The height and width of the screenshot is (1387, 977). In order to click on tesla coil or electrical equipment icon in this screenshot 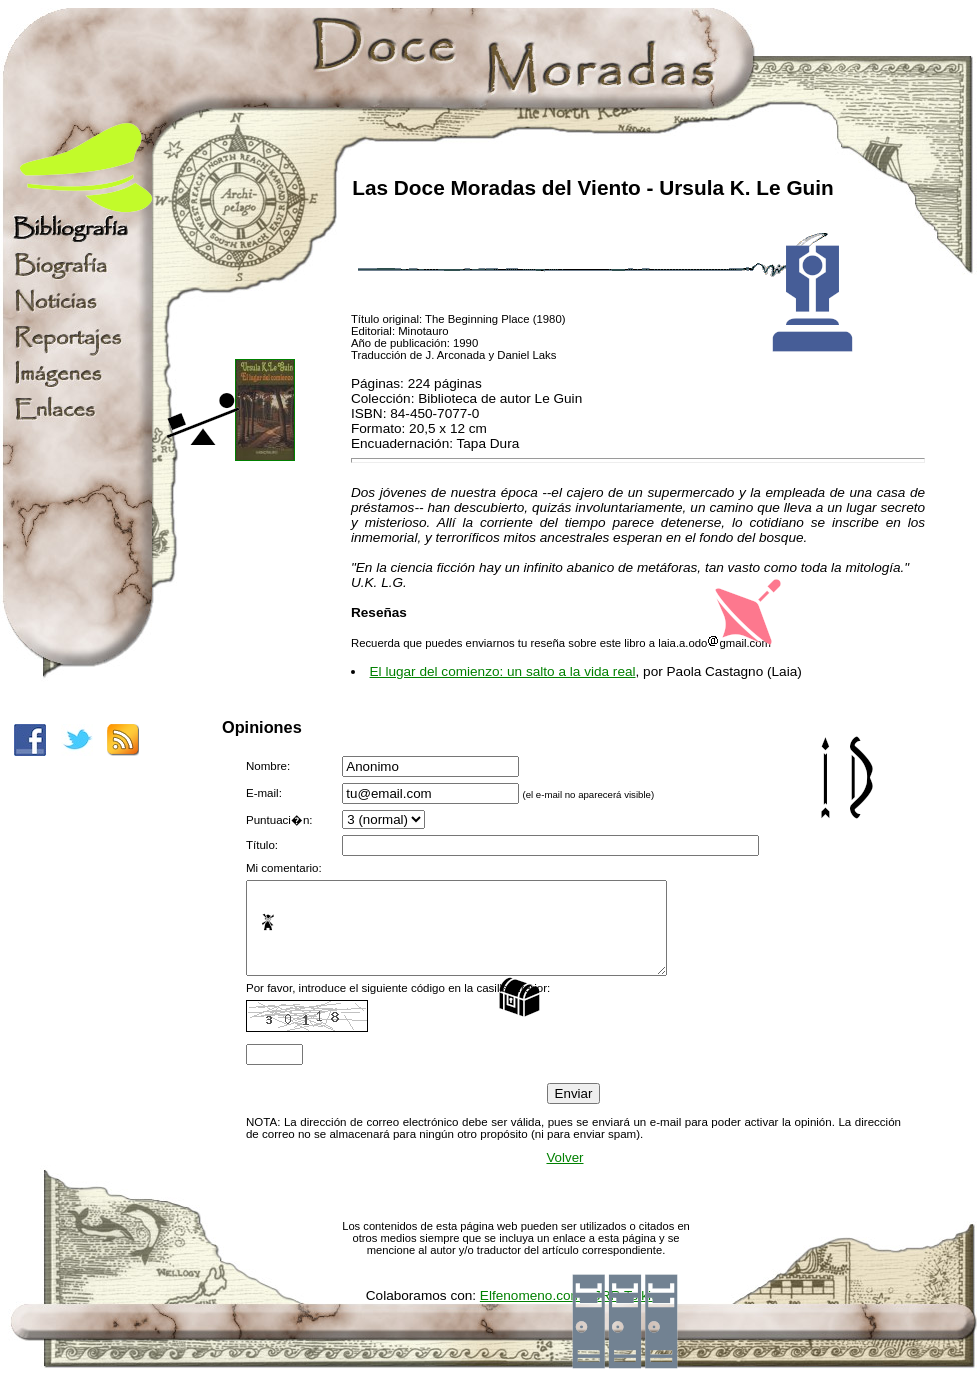, I will do `click(812, 298)`.